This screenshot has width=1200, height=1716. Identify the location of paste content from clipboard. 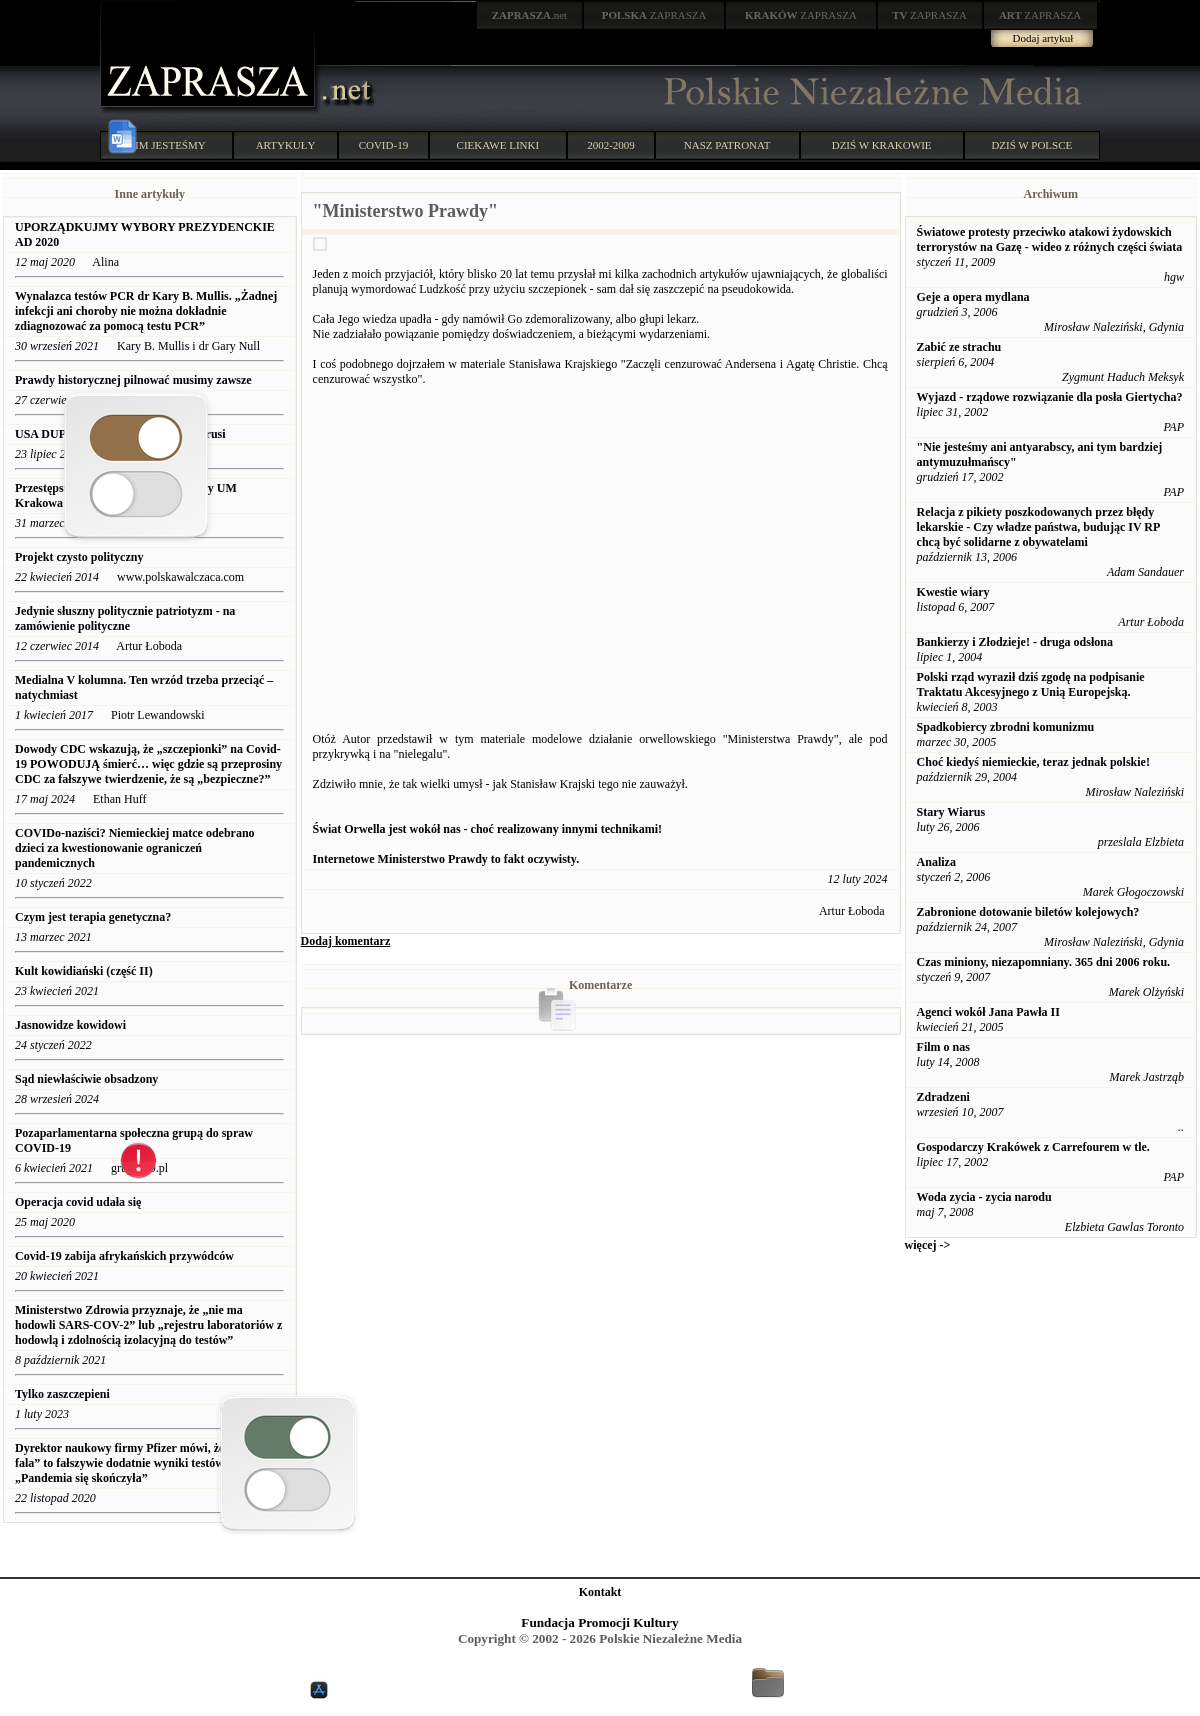
(557, 1009).